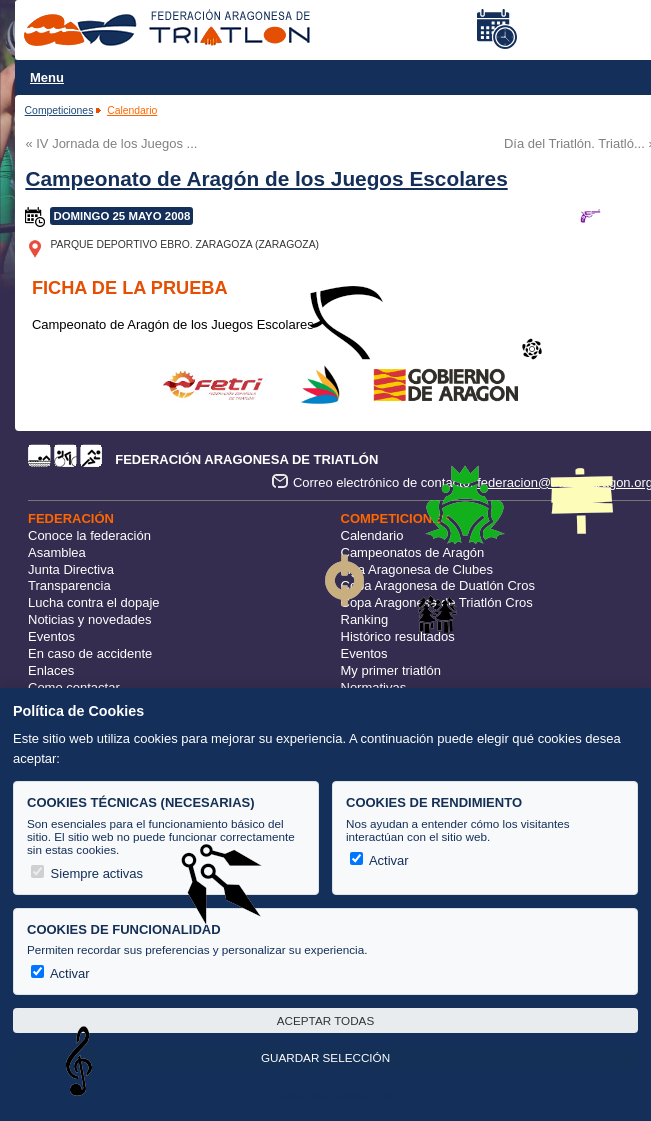  Describe the element at coordinates (344, 580) in the screenshot. I see `select laser gun weapon in game` at that location.